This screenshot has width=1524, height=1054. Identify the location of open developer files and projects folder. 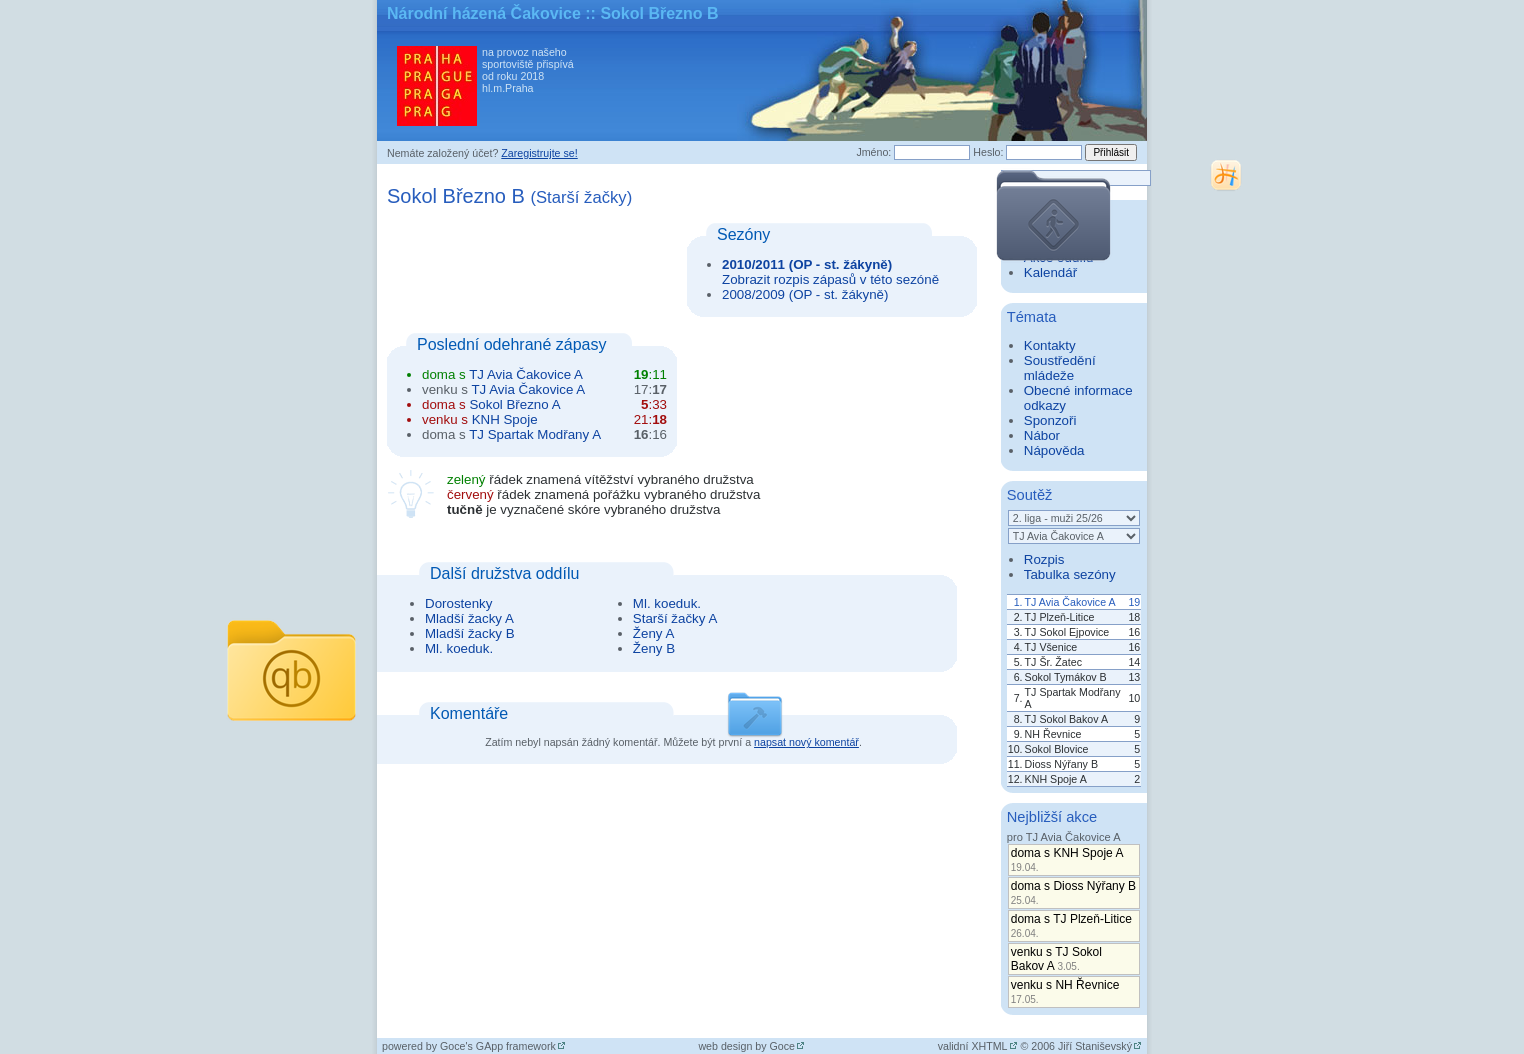
(755, 714).